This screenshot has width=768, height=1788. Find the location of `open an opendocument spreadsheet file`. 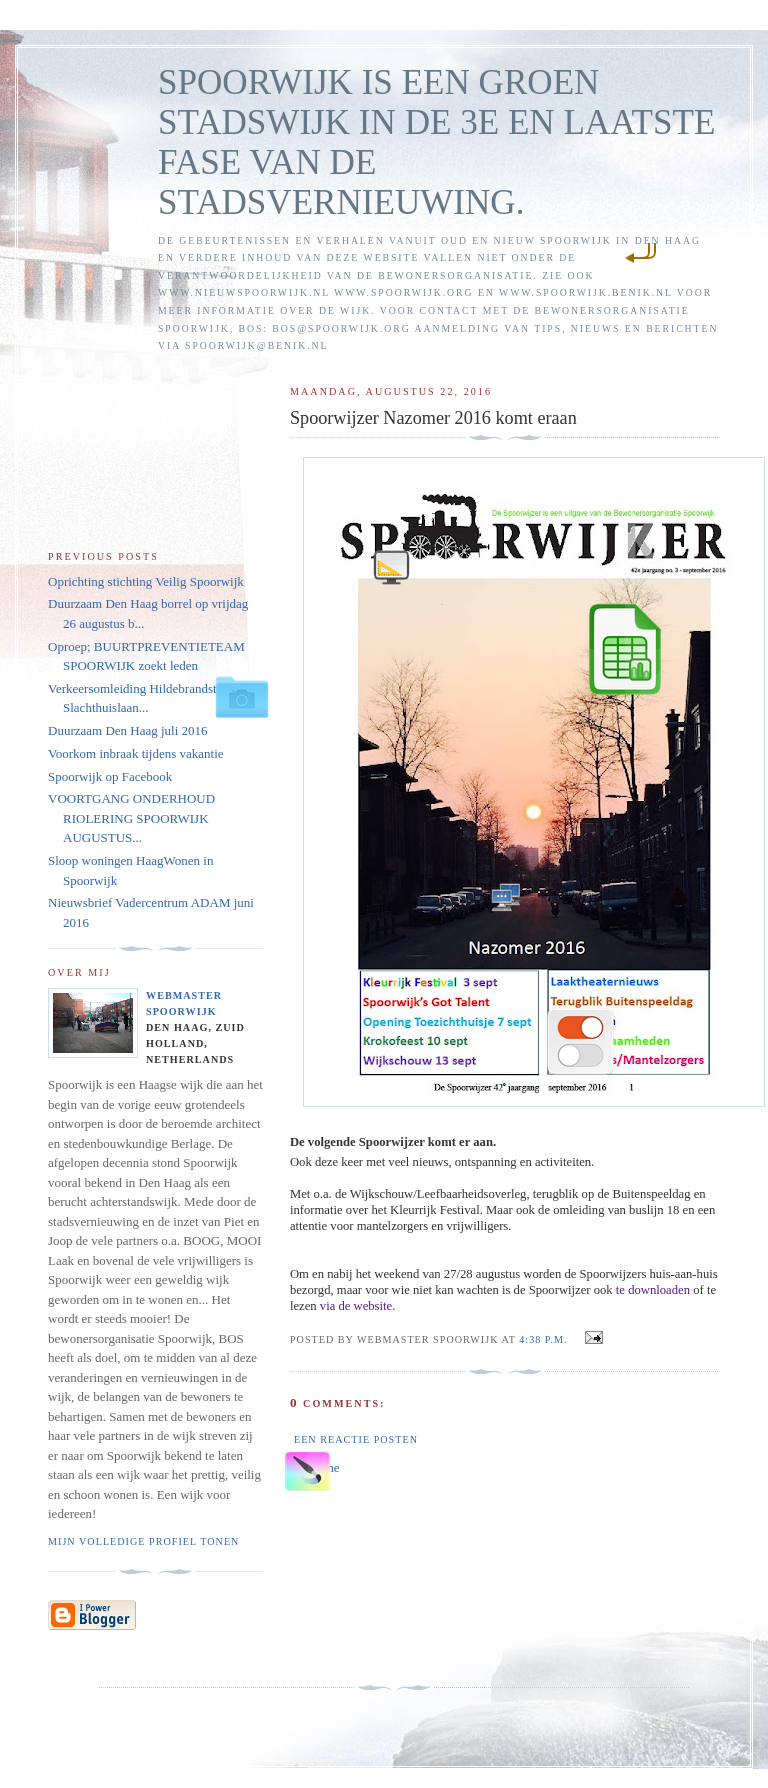

open an opendocument spreadsheet file is located at coordinates (625, 649).